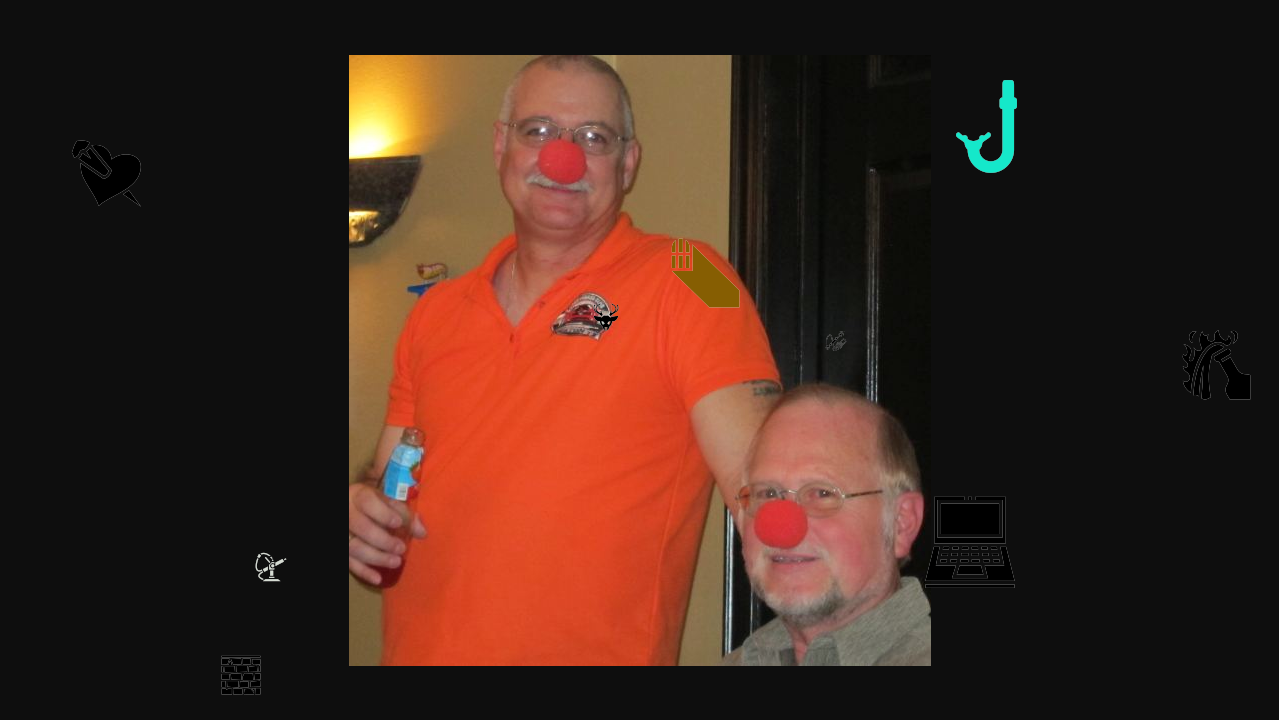 This screenshot has height=720, width=1279. I want to click on access snorkeling or diving activities, so click(986, 126).